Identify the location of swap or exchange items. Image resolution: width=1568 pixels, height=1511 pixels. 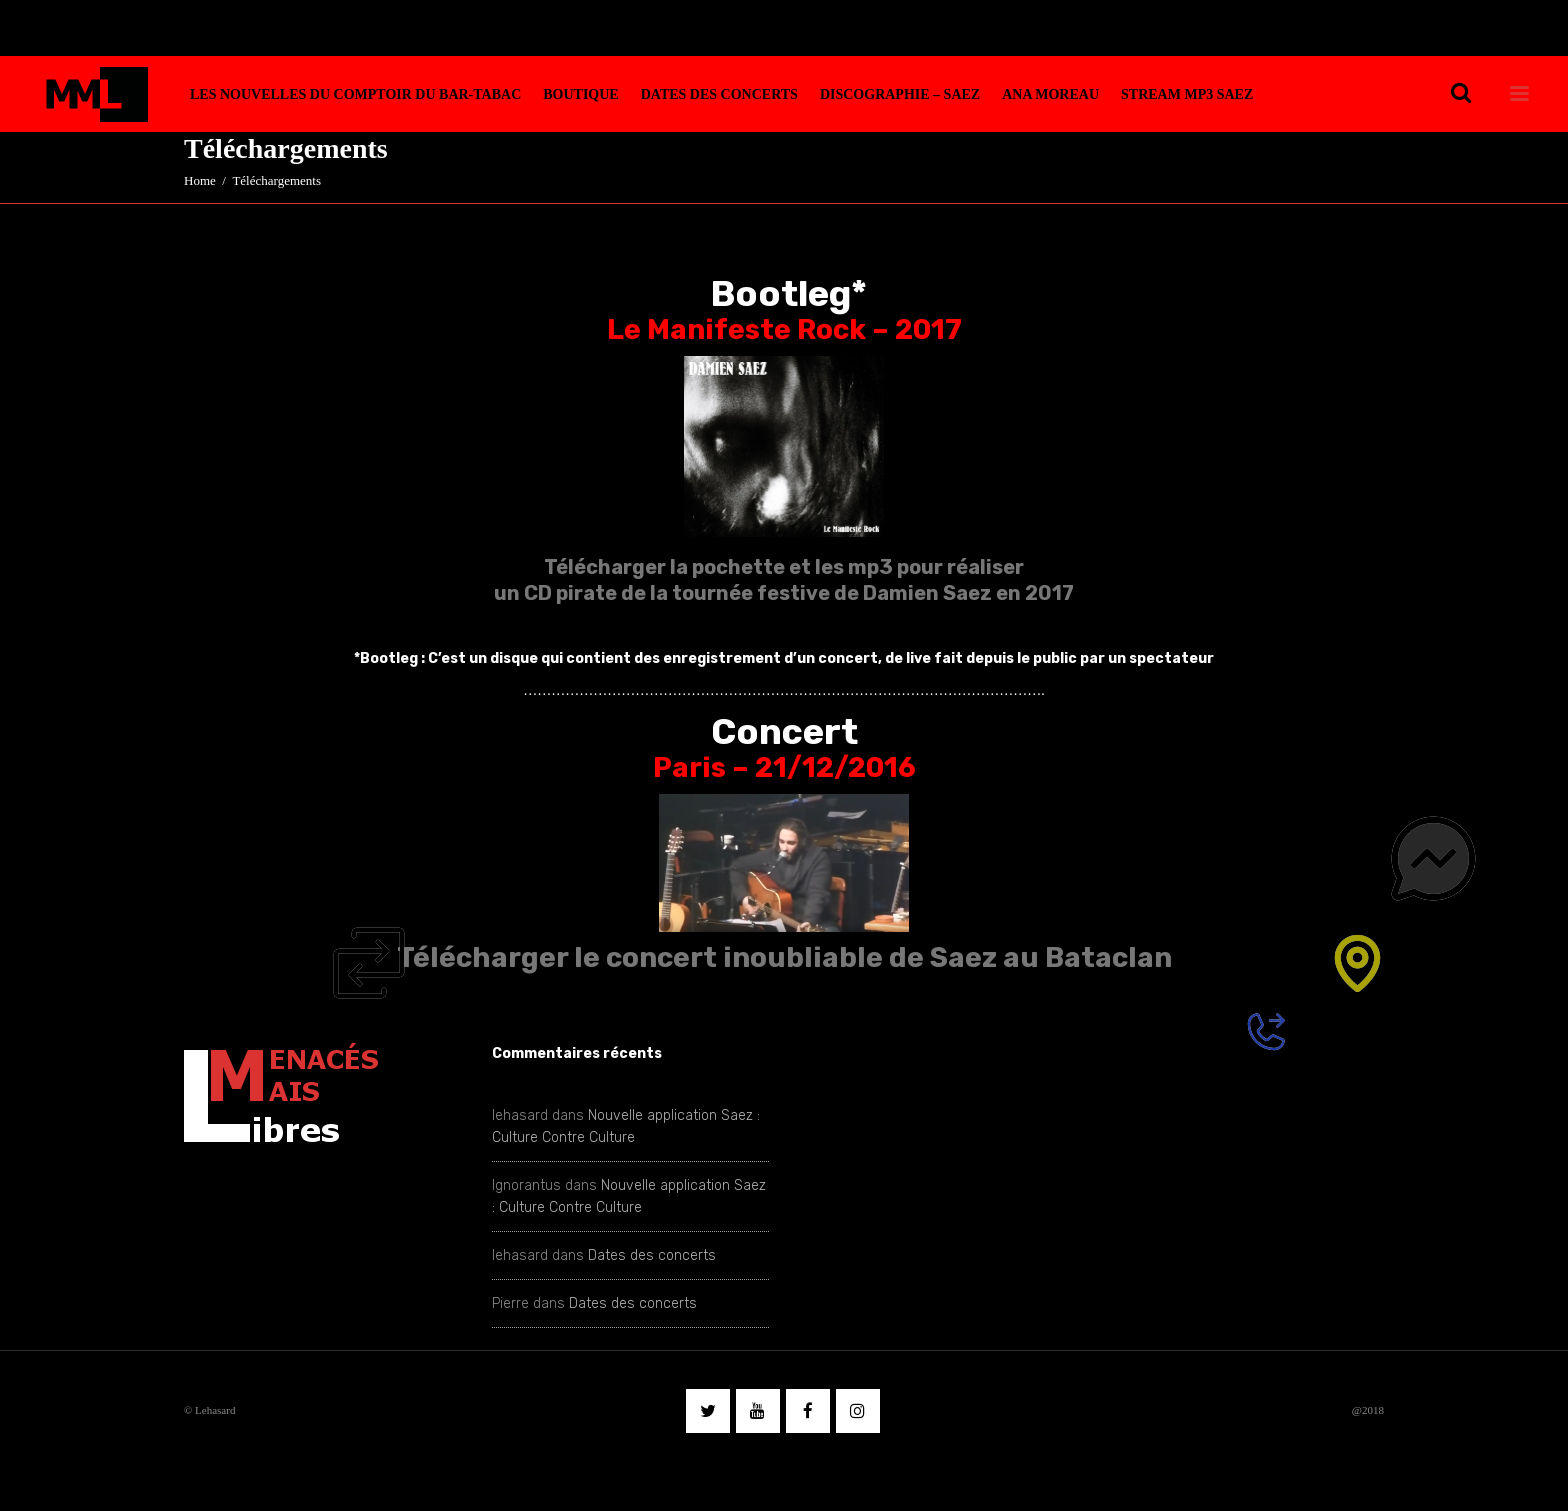
(369, 963).